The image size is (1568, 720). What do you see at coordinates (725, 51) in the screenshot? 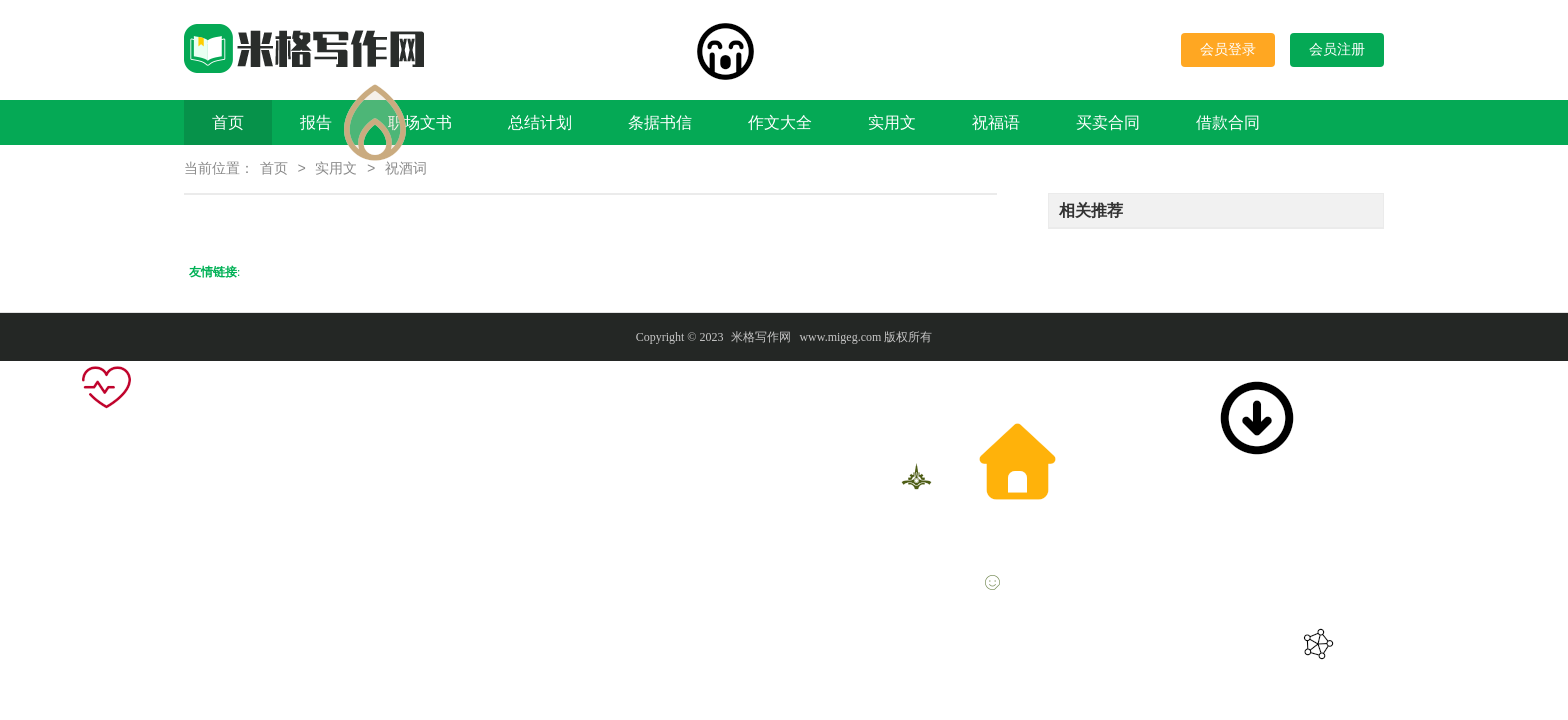
I see `indicates a sad or crying emotional state` at bounding box center [725, 51].